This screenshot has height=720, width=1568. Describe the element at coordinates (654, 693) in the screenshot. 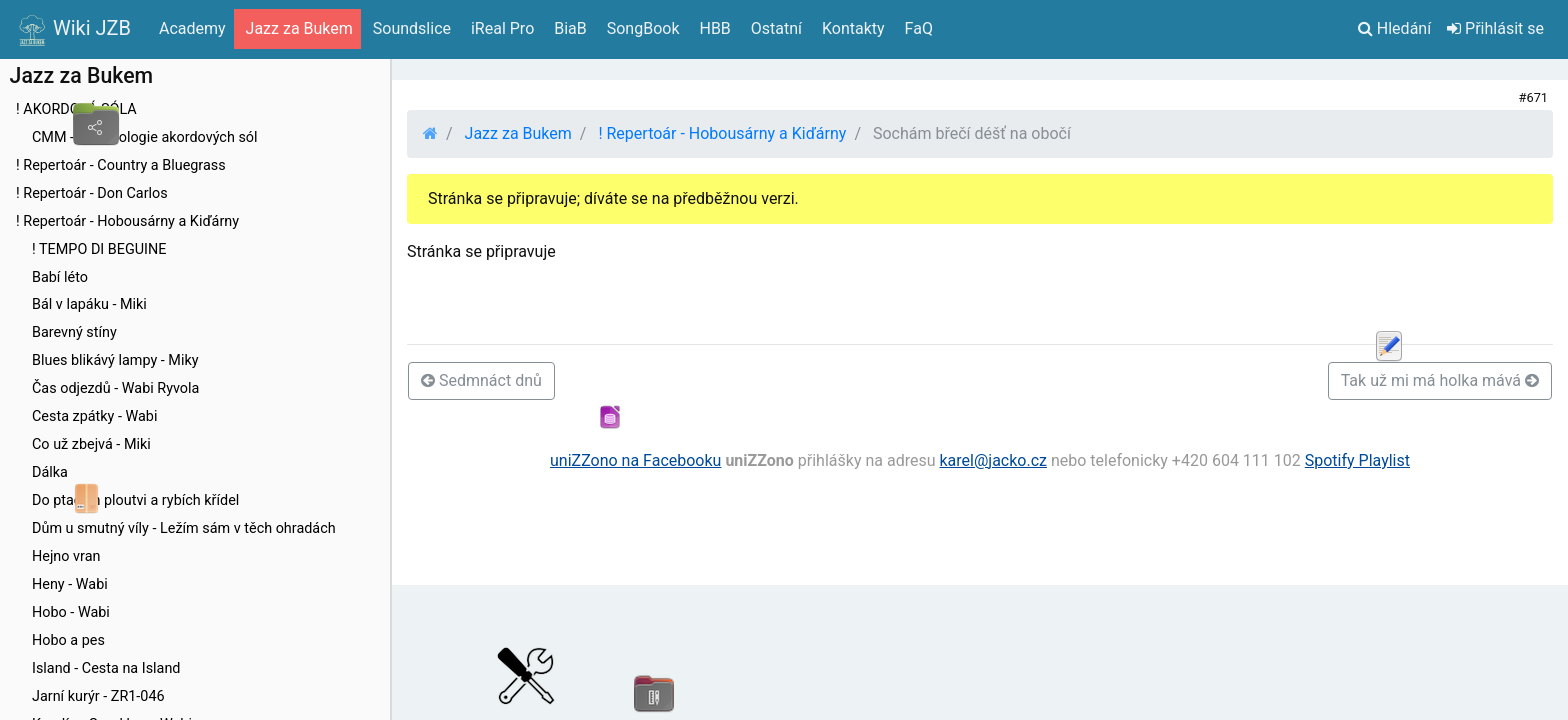

I see `access your templates folder` at that location.